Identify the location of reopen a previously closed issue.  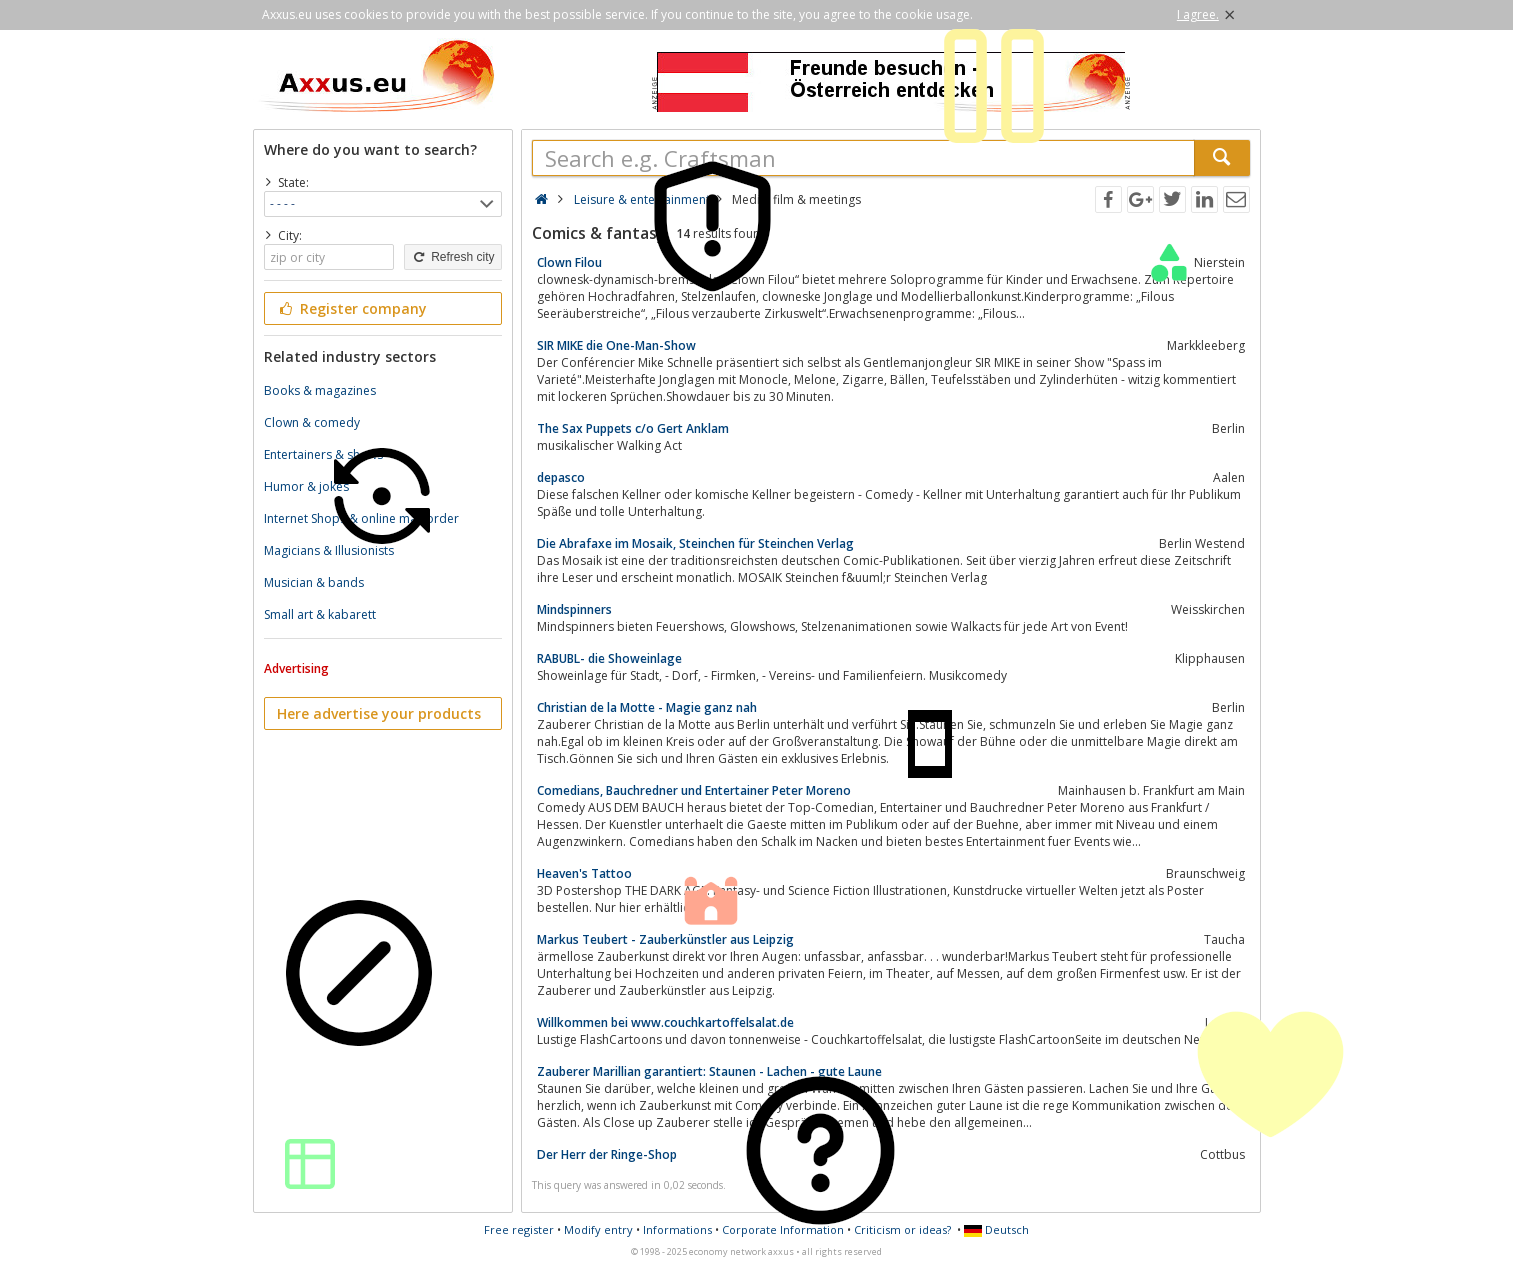
(382, 496).